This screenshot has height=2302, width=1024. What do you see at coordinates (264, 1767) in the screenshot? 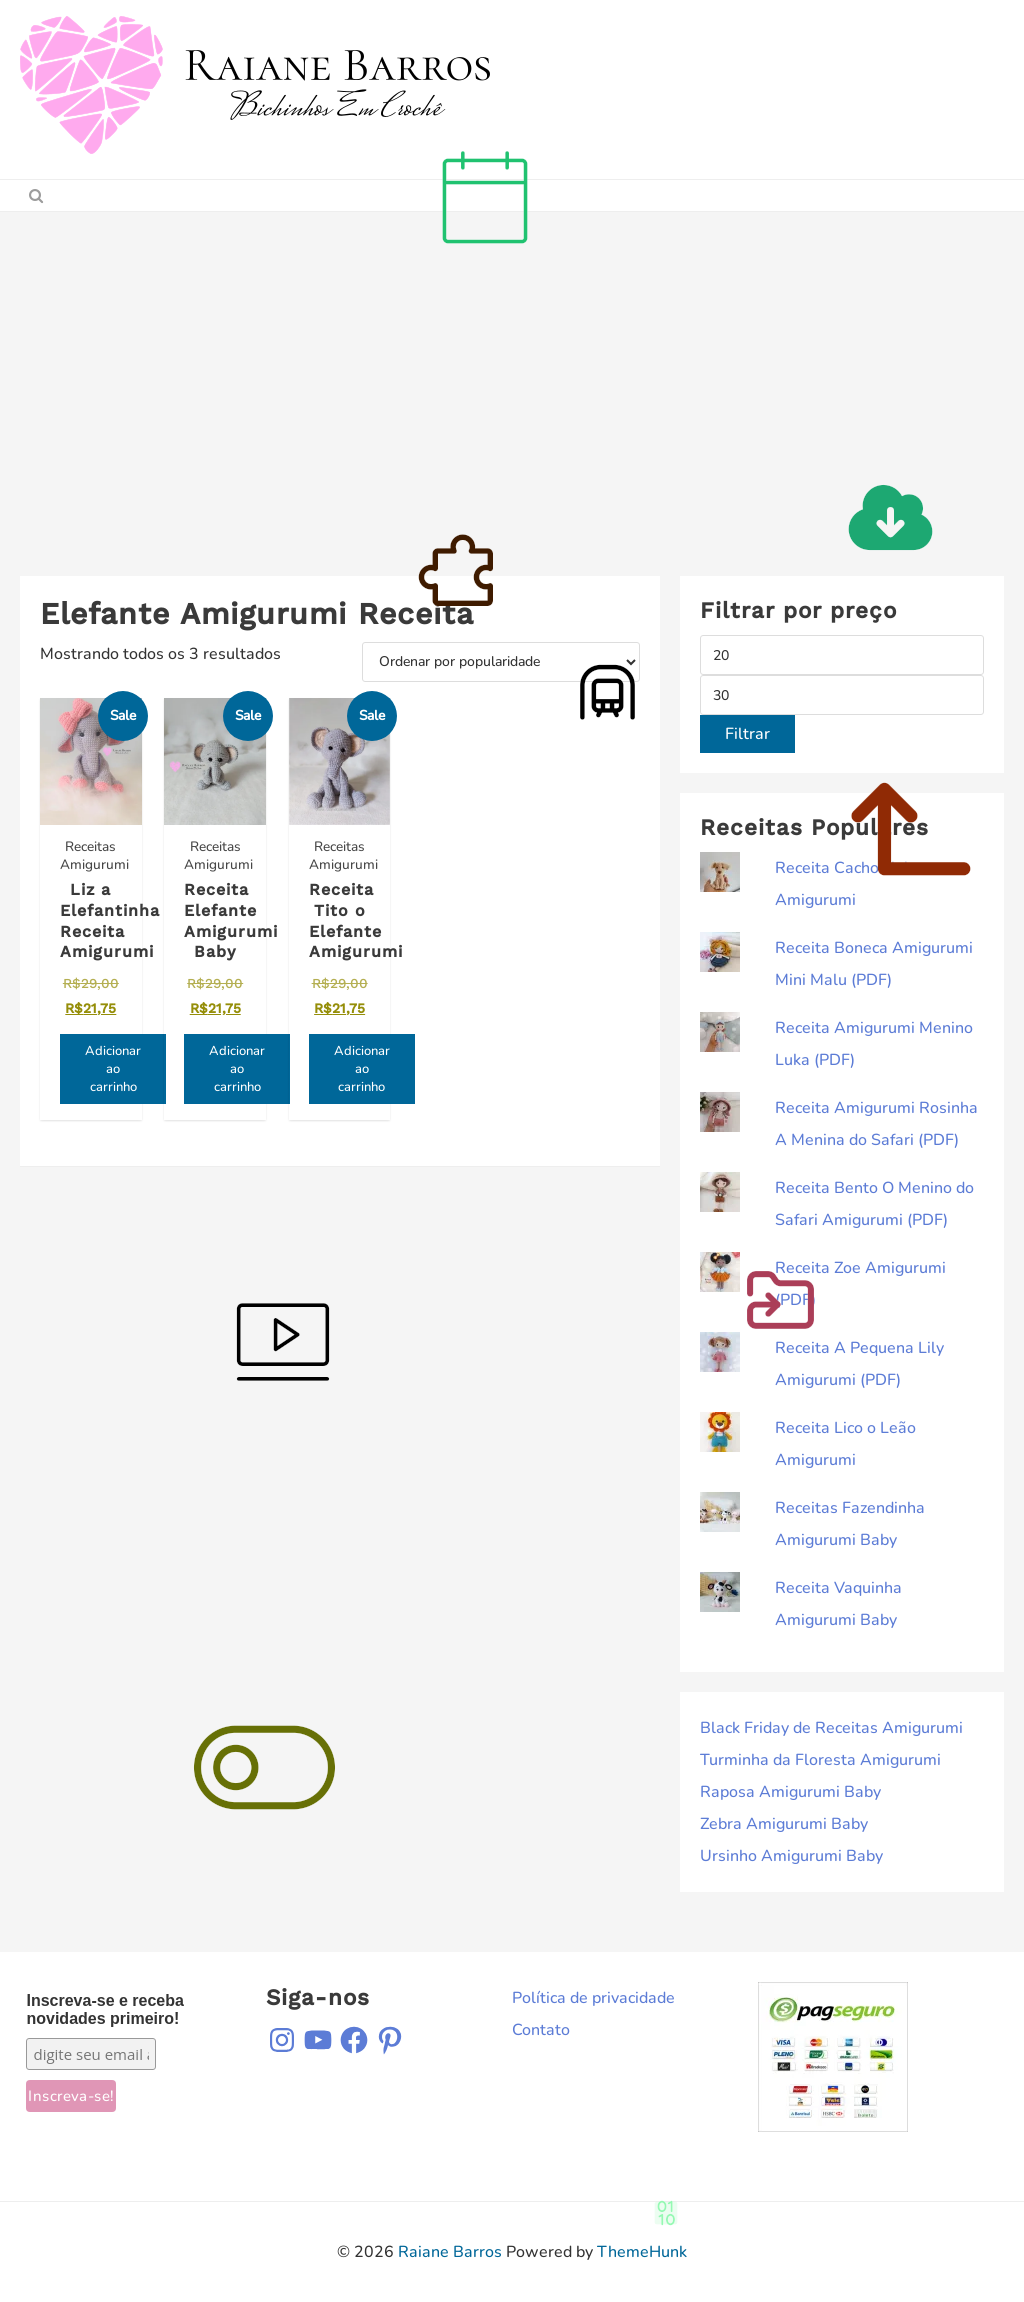
I see `toggle switch in off position` at bounding box center [264, 1767].